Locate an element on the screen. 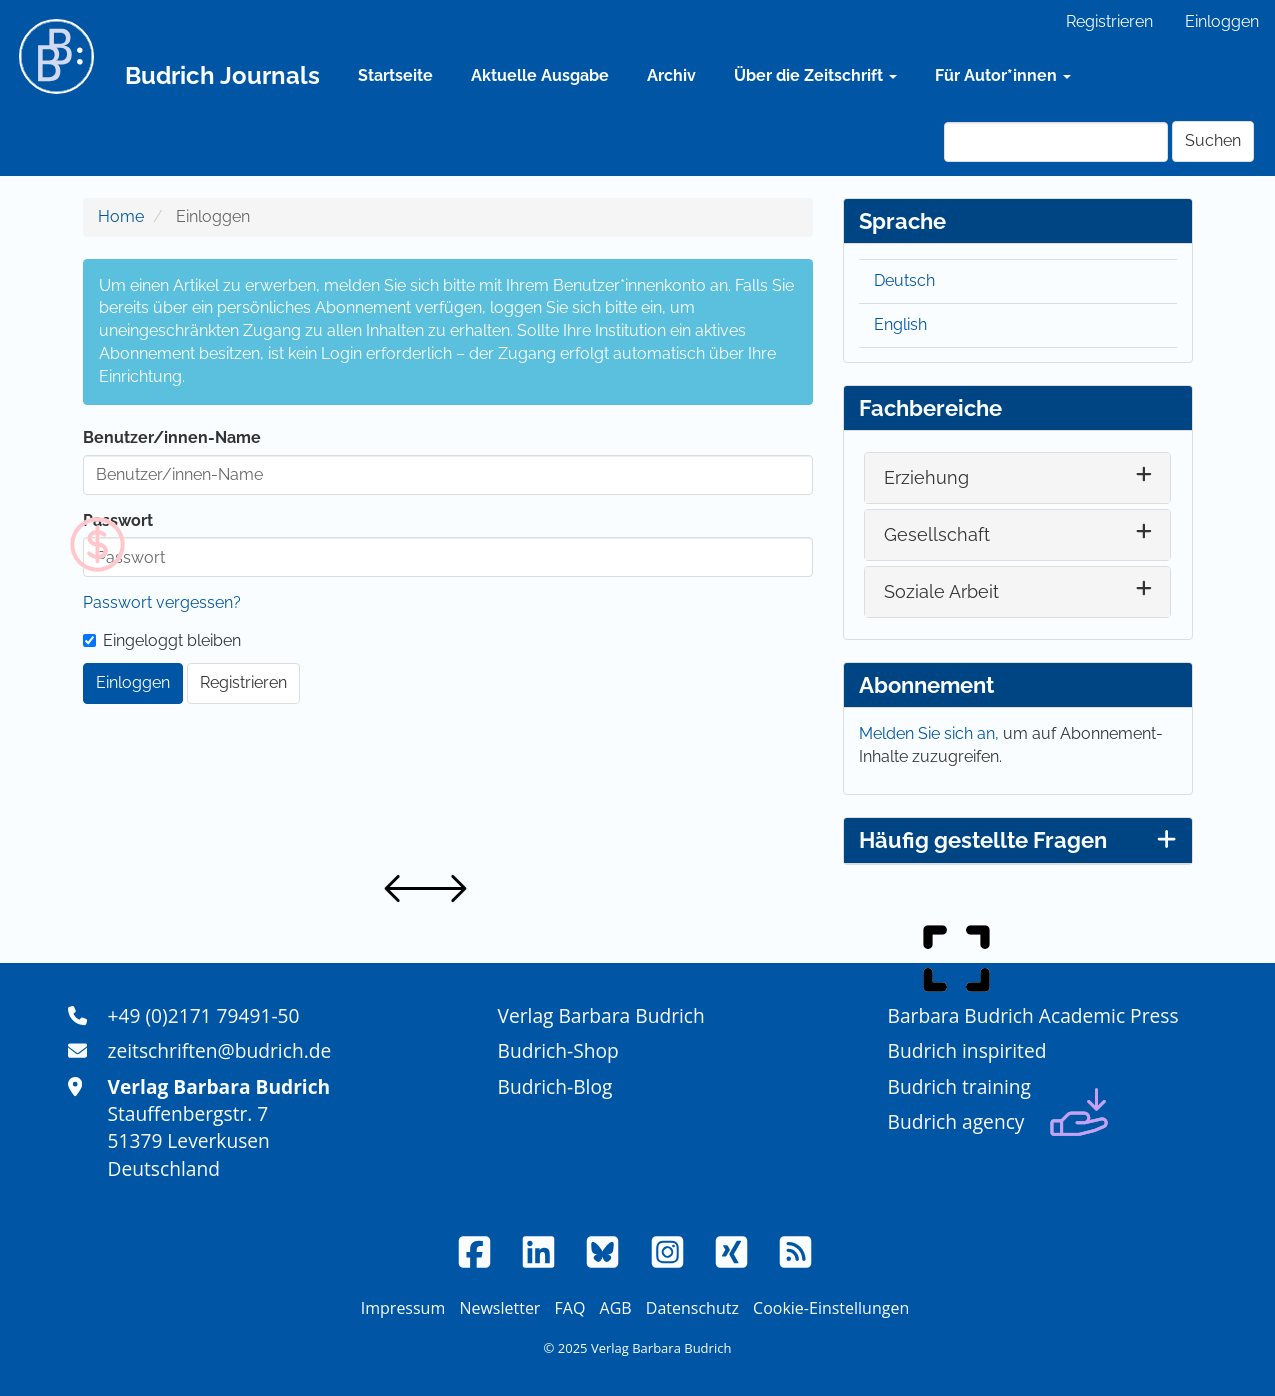  view account balance or financial information is located at coordinates (97, 544).